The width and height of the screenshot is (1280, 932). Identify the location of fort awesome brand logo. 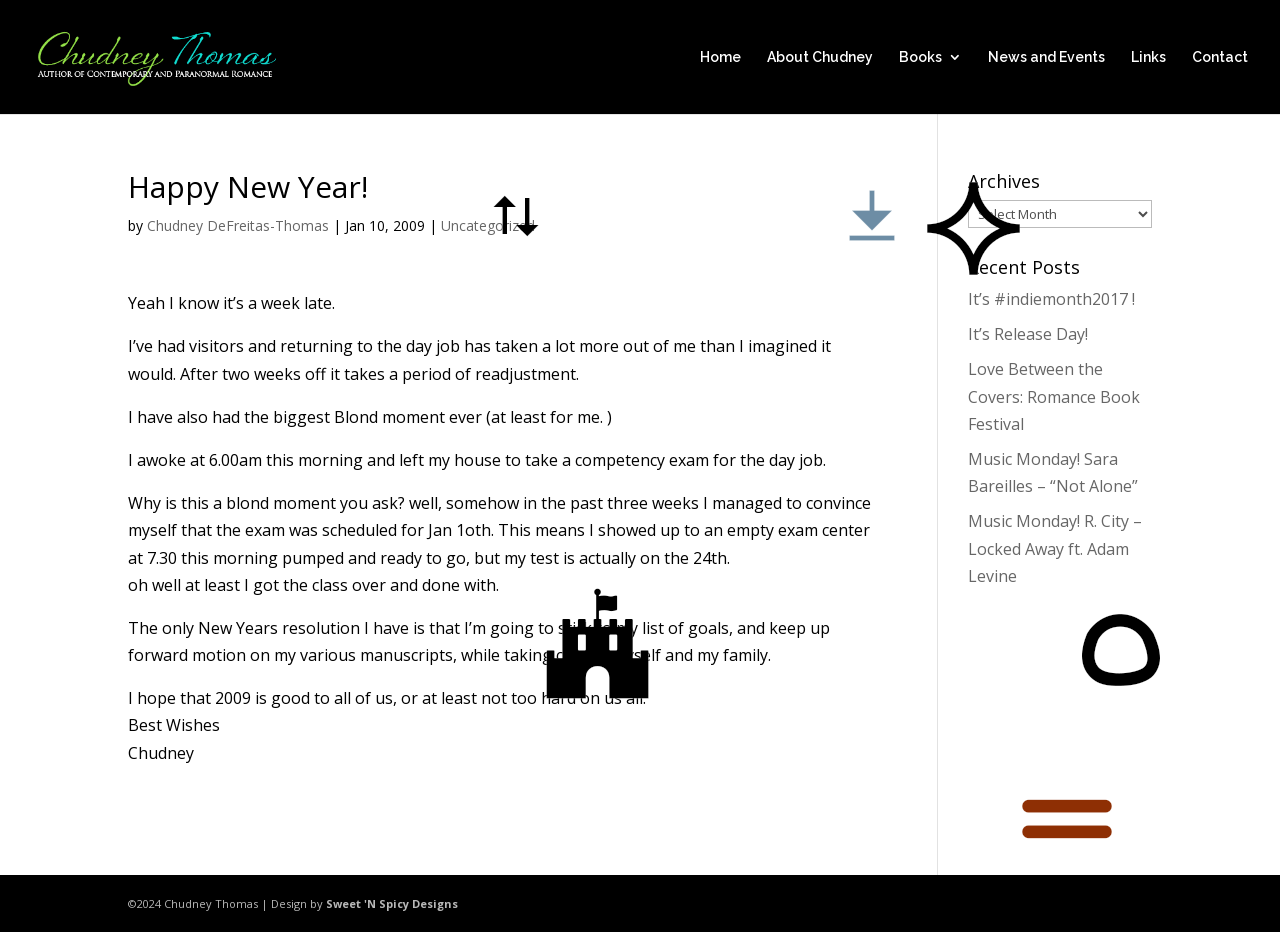
(597, 643).